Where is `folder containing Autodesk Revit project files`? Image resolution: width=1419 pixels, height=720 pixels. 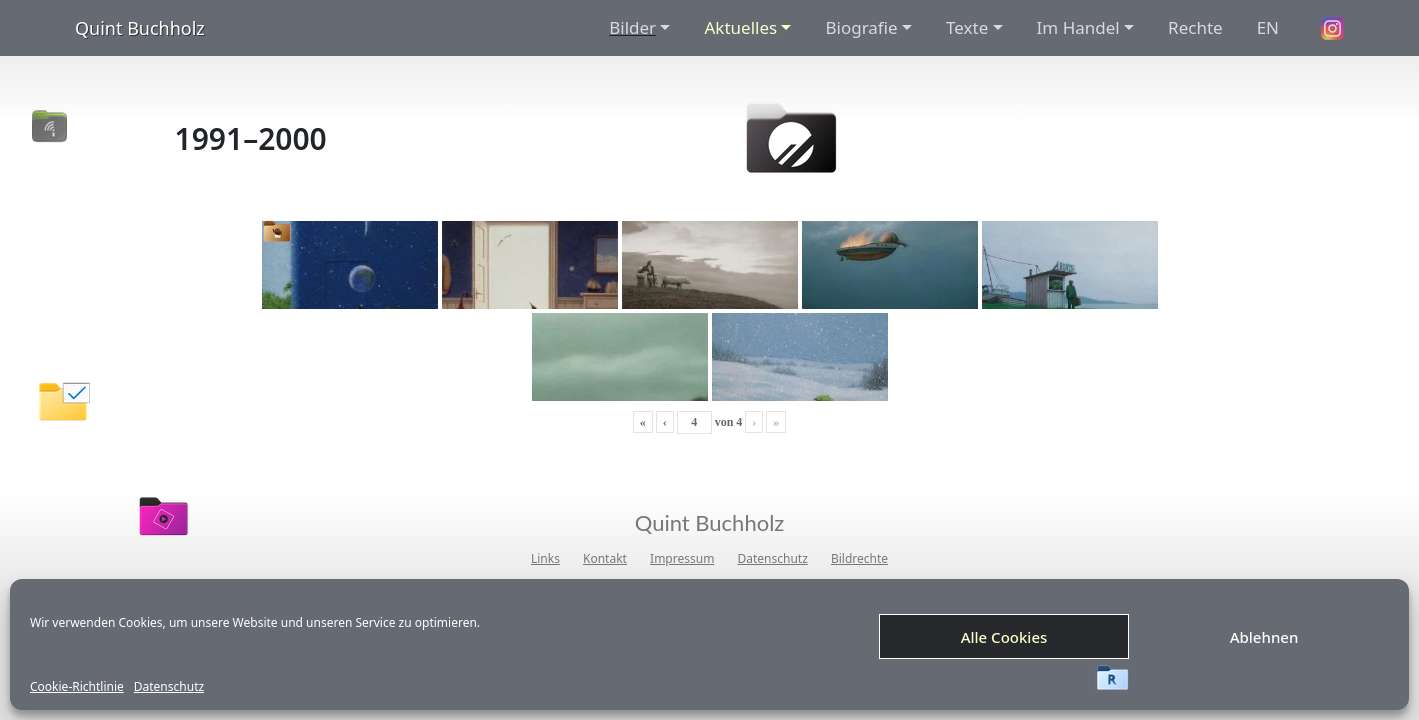
folder containing Autodesk Revit project files is located at coordinates (1112, 678).